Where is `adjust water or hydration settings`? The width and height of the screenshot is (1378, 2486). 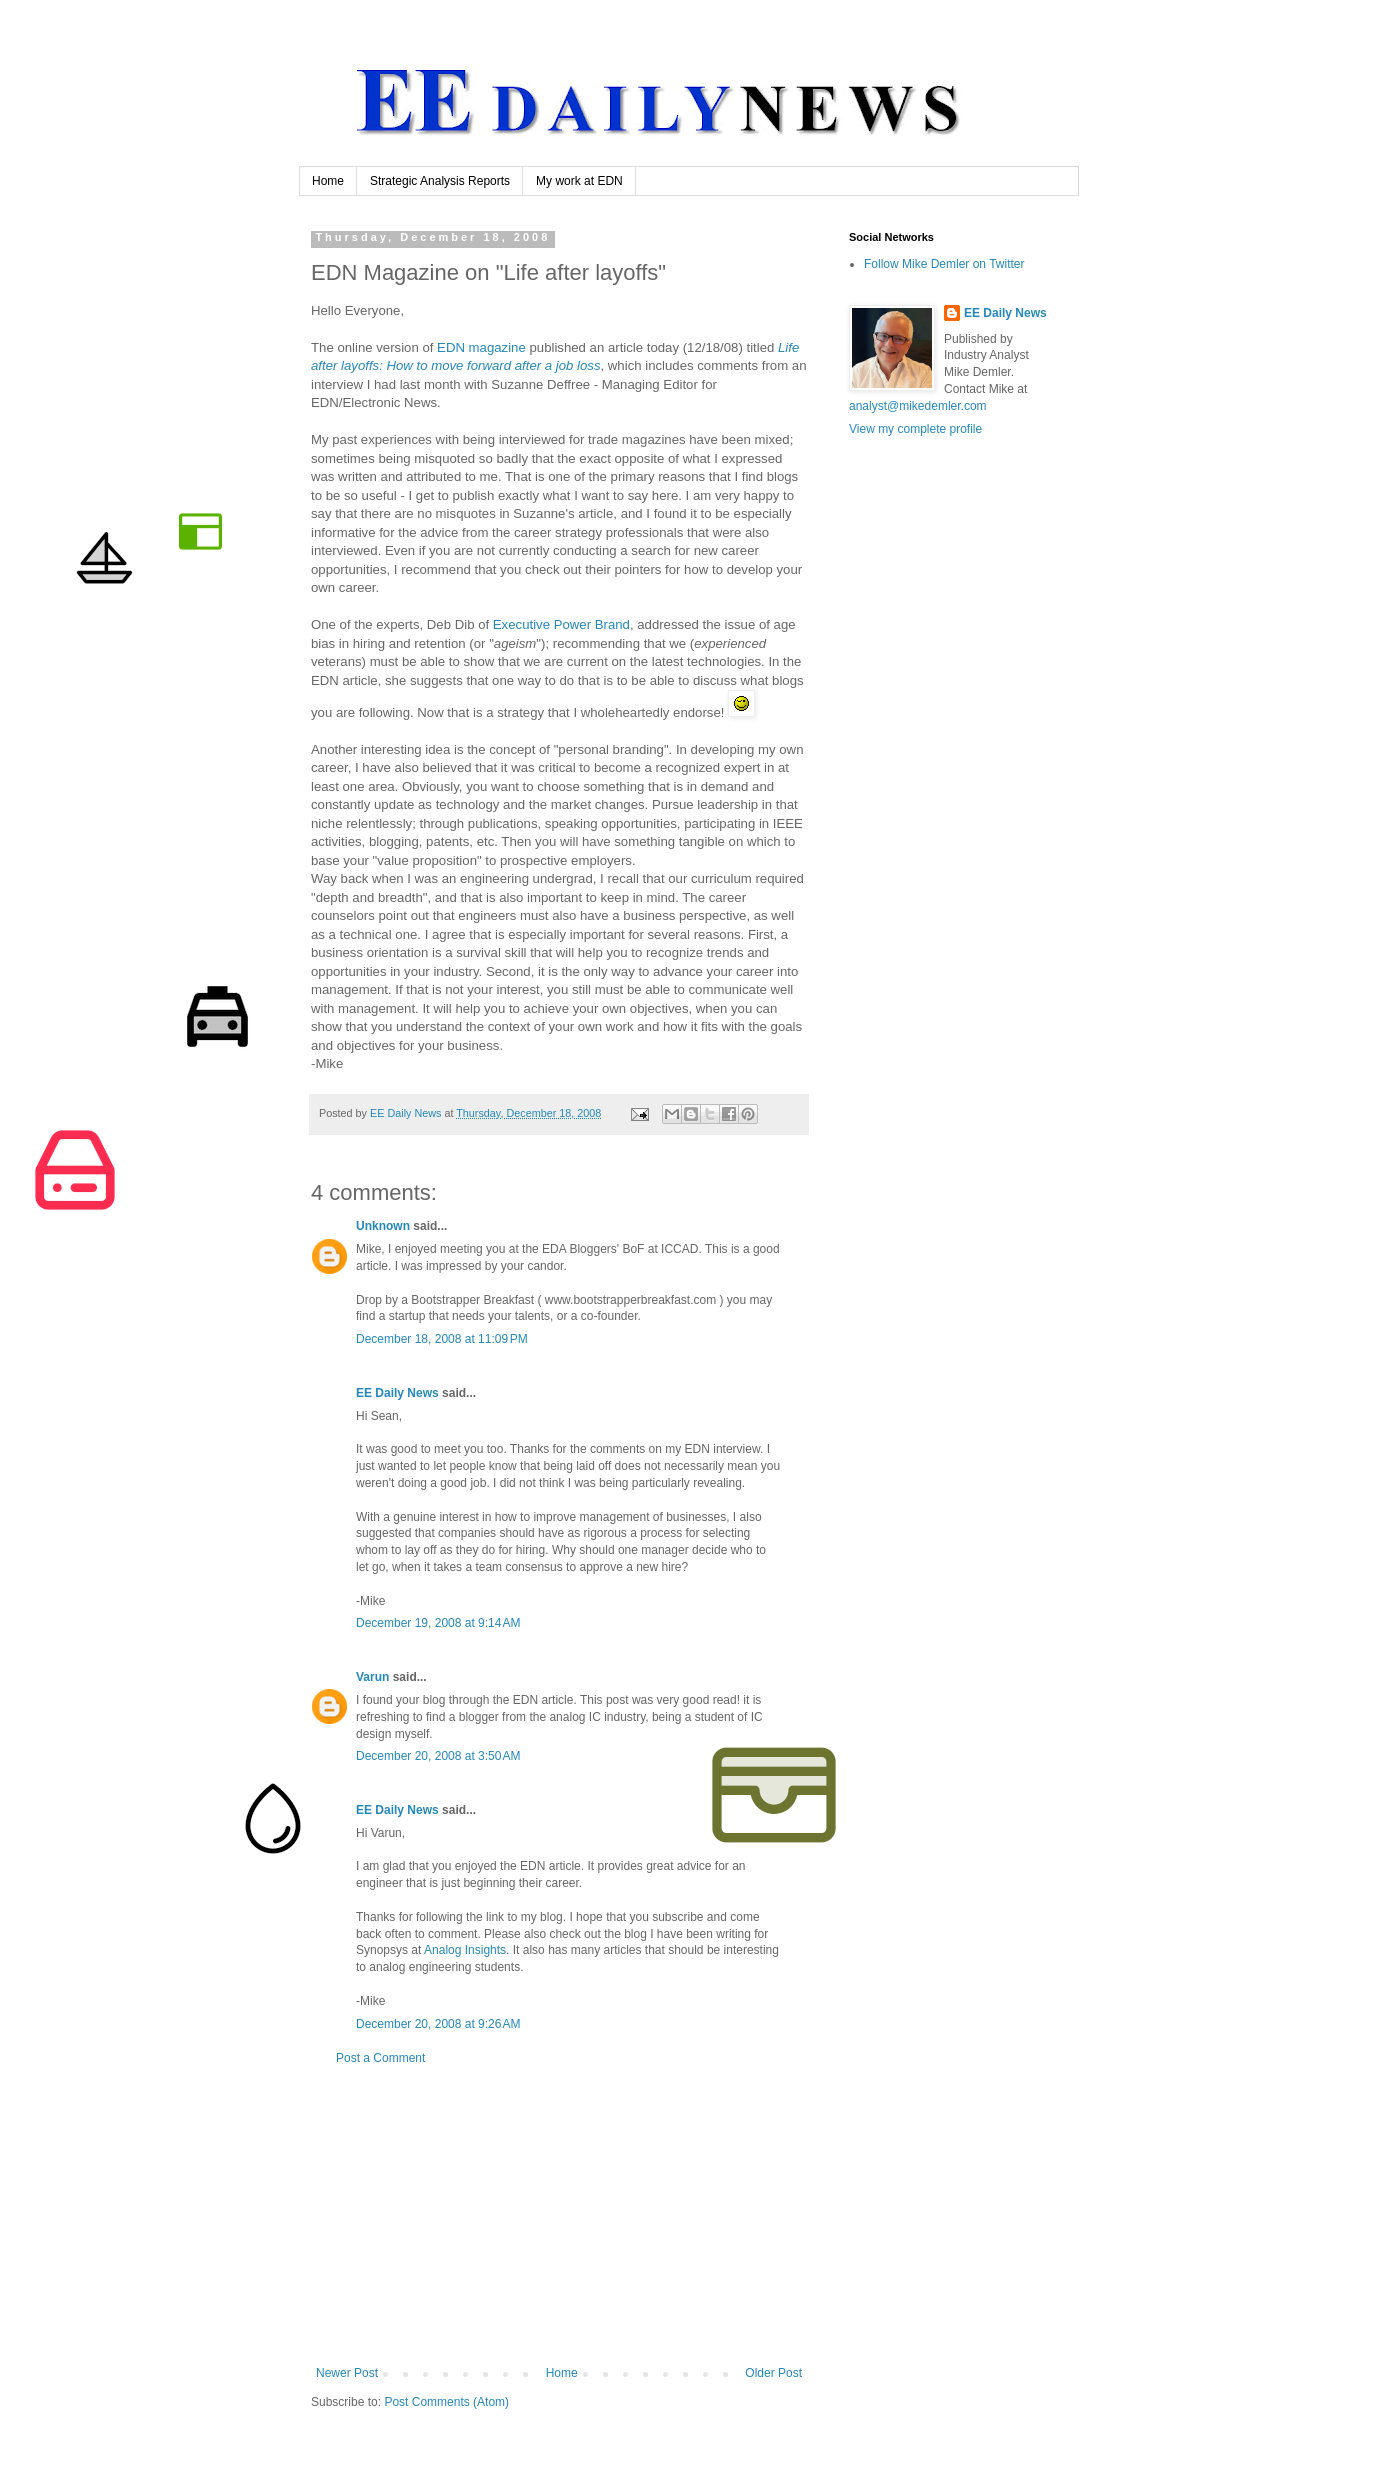
adjust water or hydration settings is located at coordinates (273, 1821).